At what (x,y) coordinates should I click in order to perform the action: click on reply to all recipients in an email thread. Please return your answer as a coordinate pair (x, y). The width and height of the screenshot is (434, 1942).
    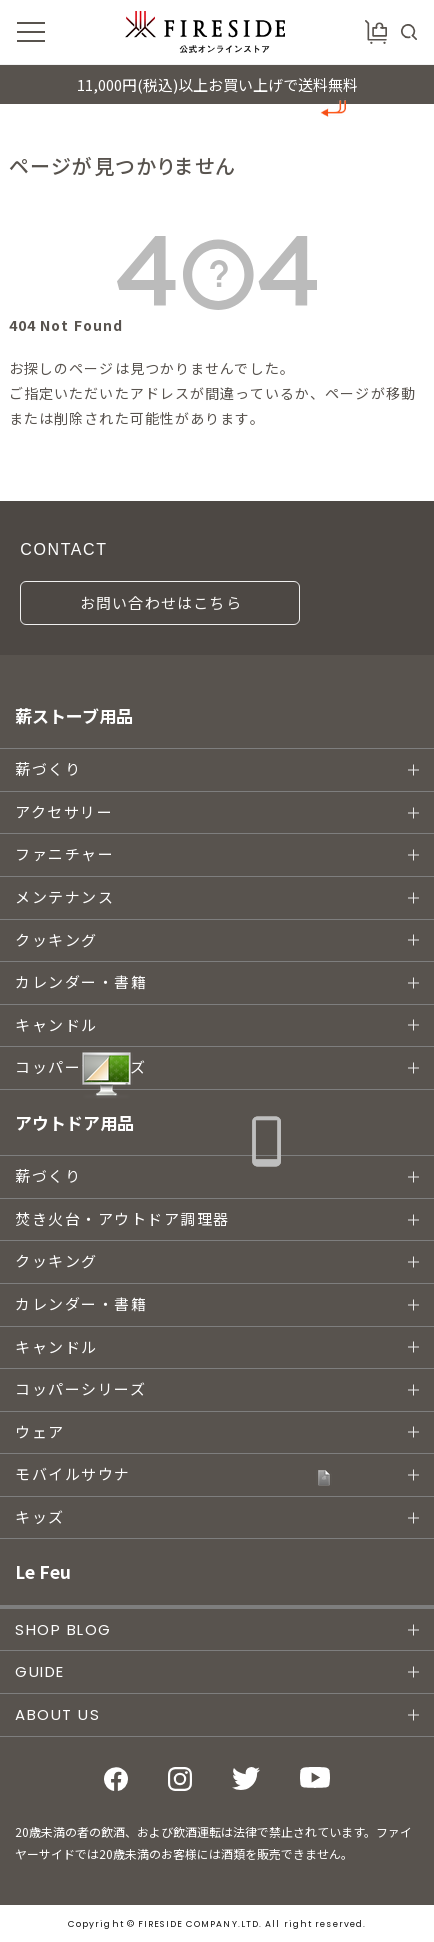
    Looking at the image, I should click on (333, 107).